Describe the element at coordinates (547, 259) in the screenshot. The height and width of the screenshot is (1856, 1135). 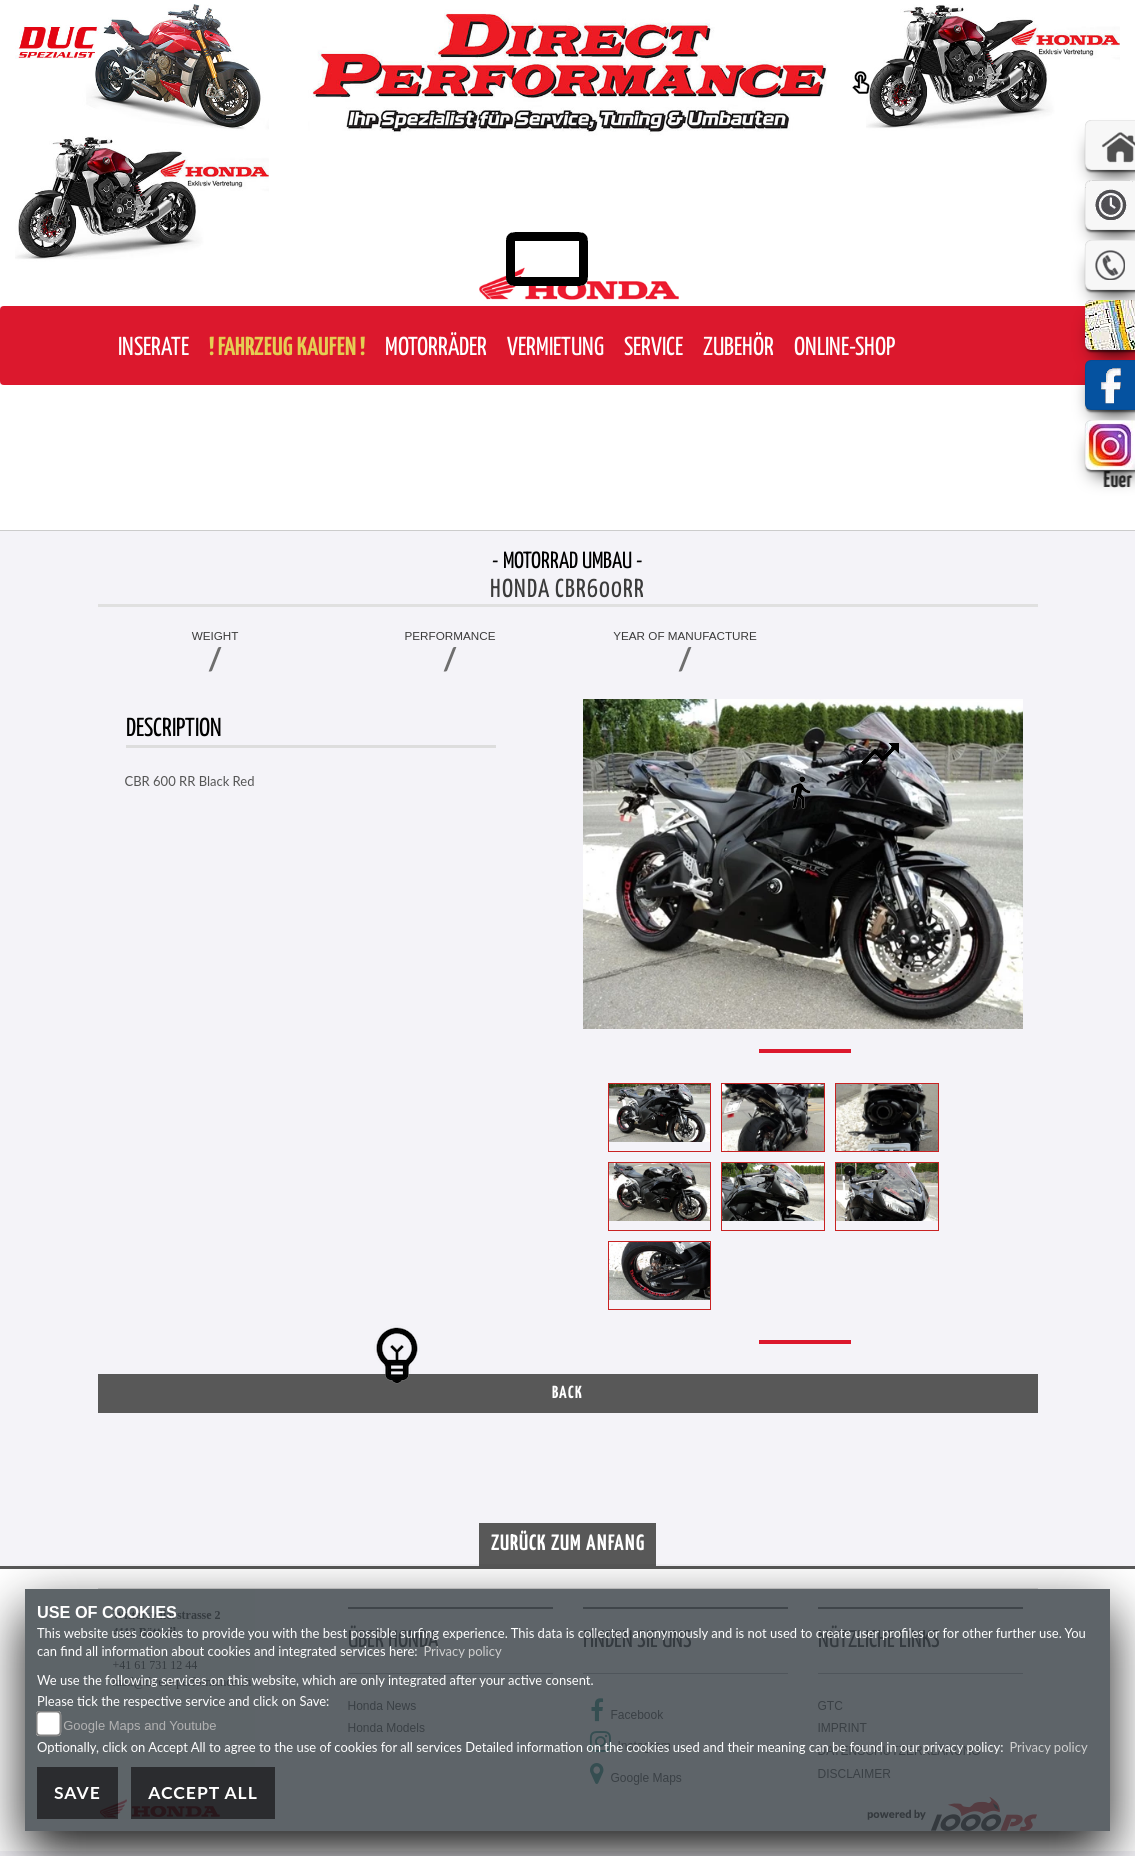
I see `crop image to 16:9 aspect ratio` at that location.